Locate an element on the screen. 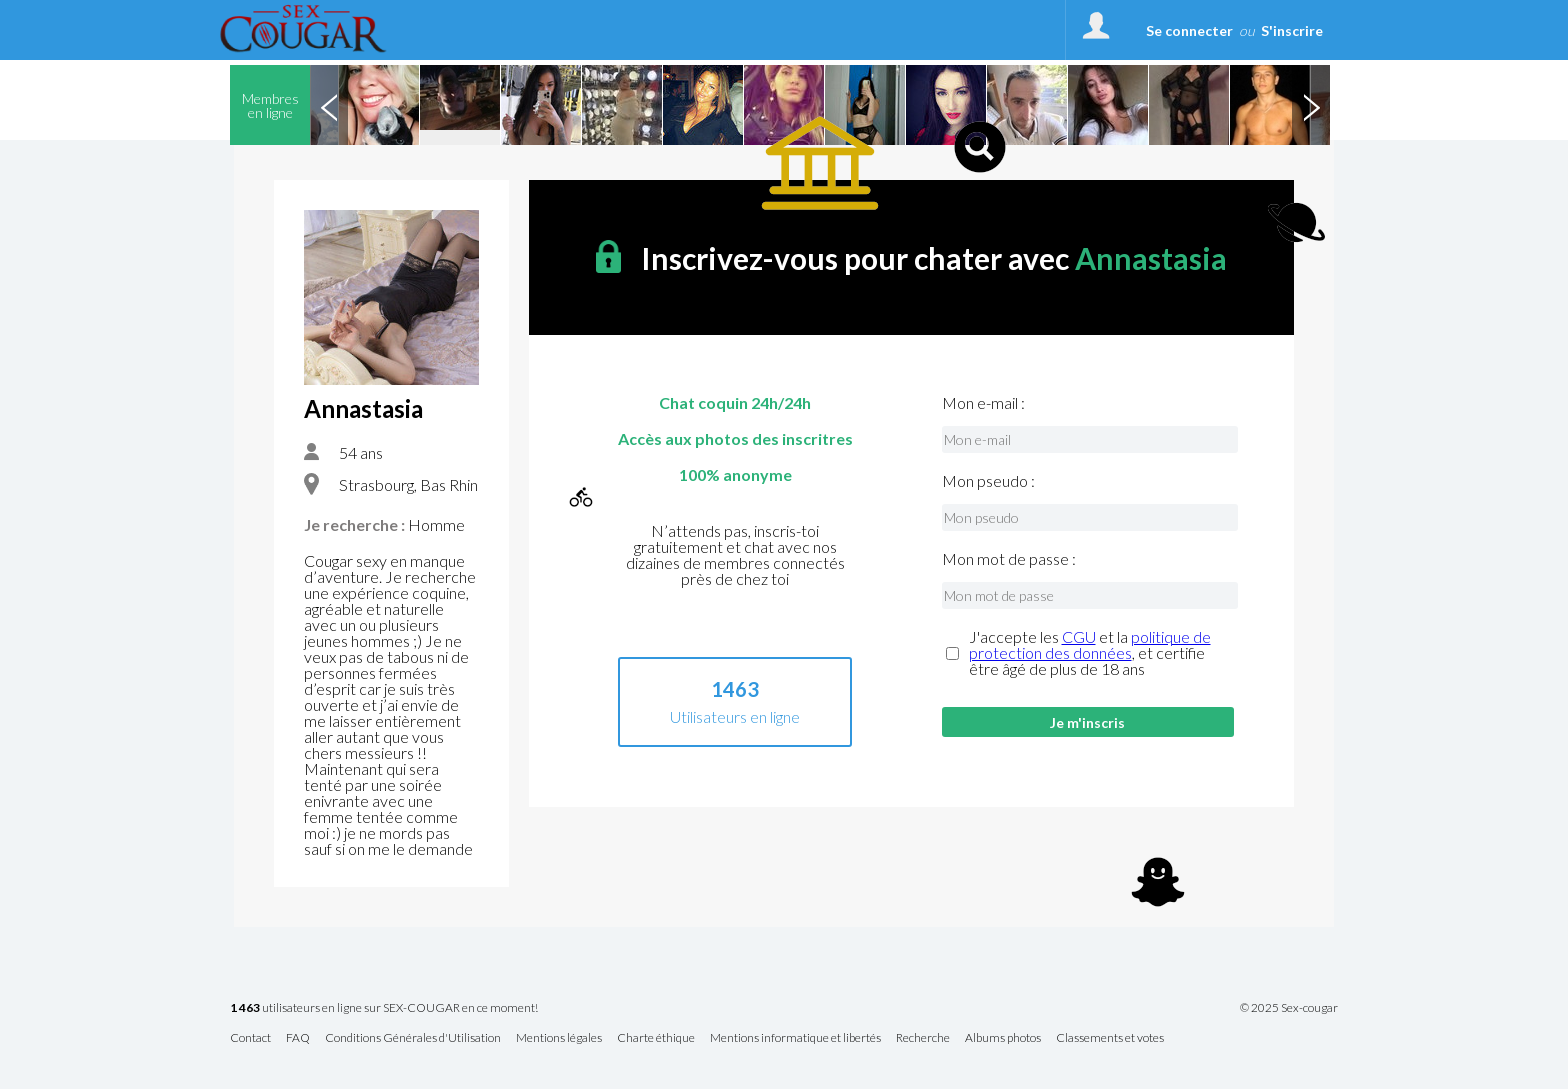  access bike-sharing or cycling options is located at coordinates (581, 497).